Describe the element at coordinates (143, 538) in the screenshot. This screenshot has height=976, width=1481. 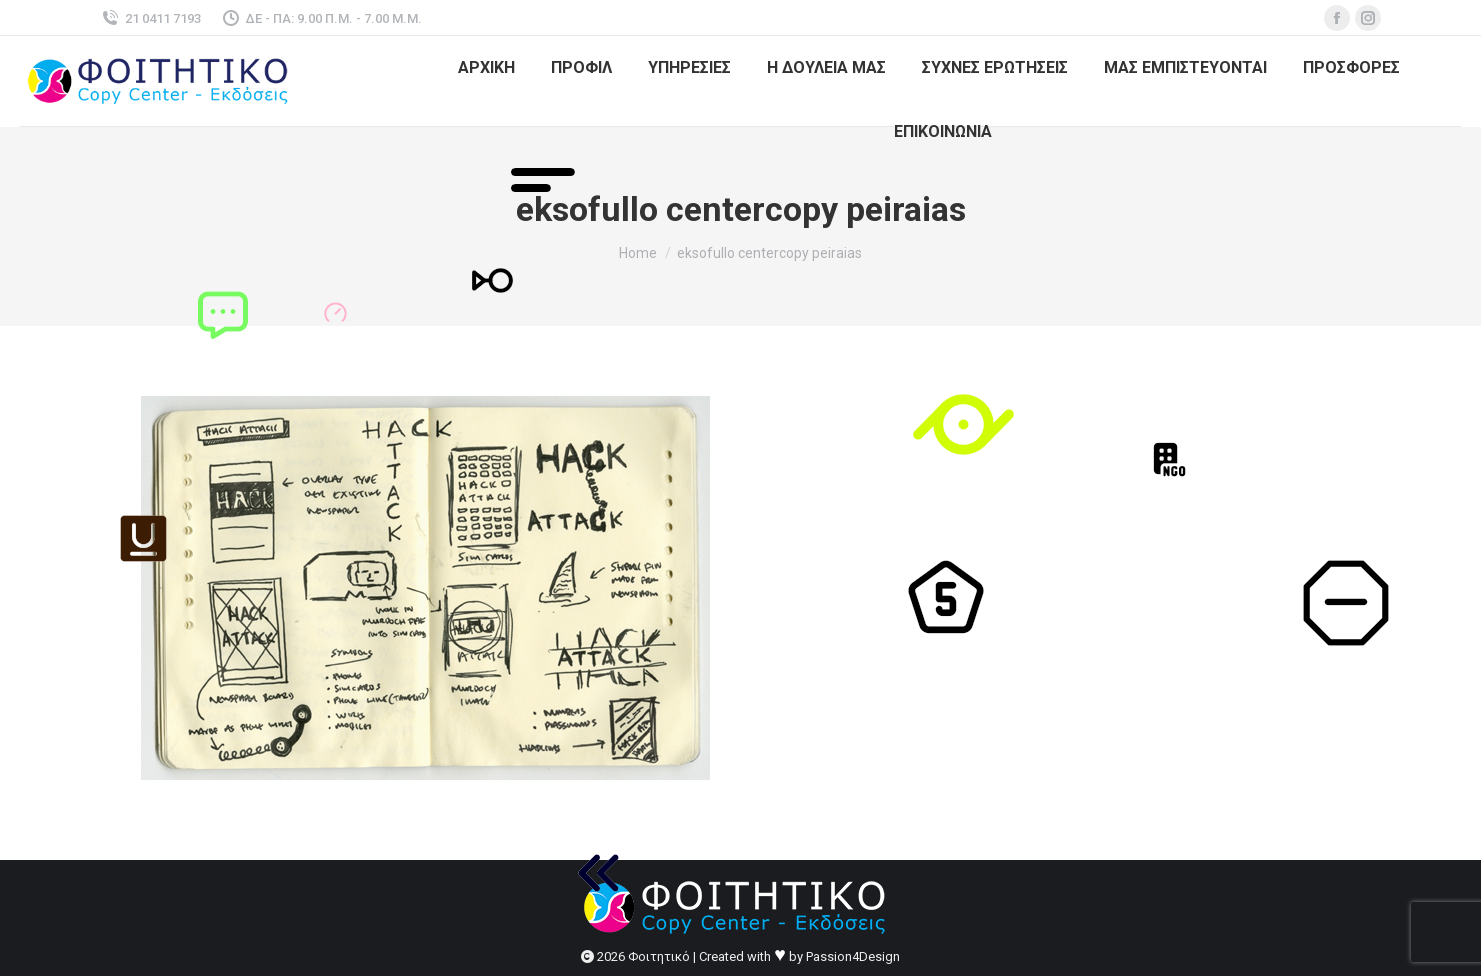
I see `apply underline formatting to selected text` at that location.